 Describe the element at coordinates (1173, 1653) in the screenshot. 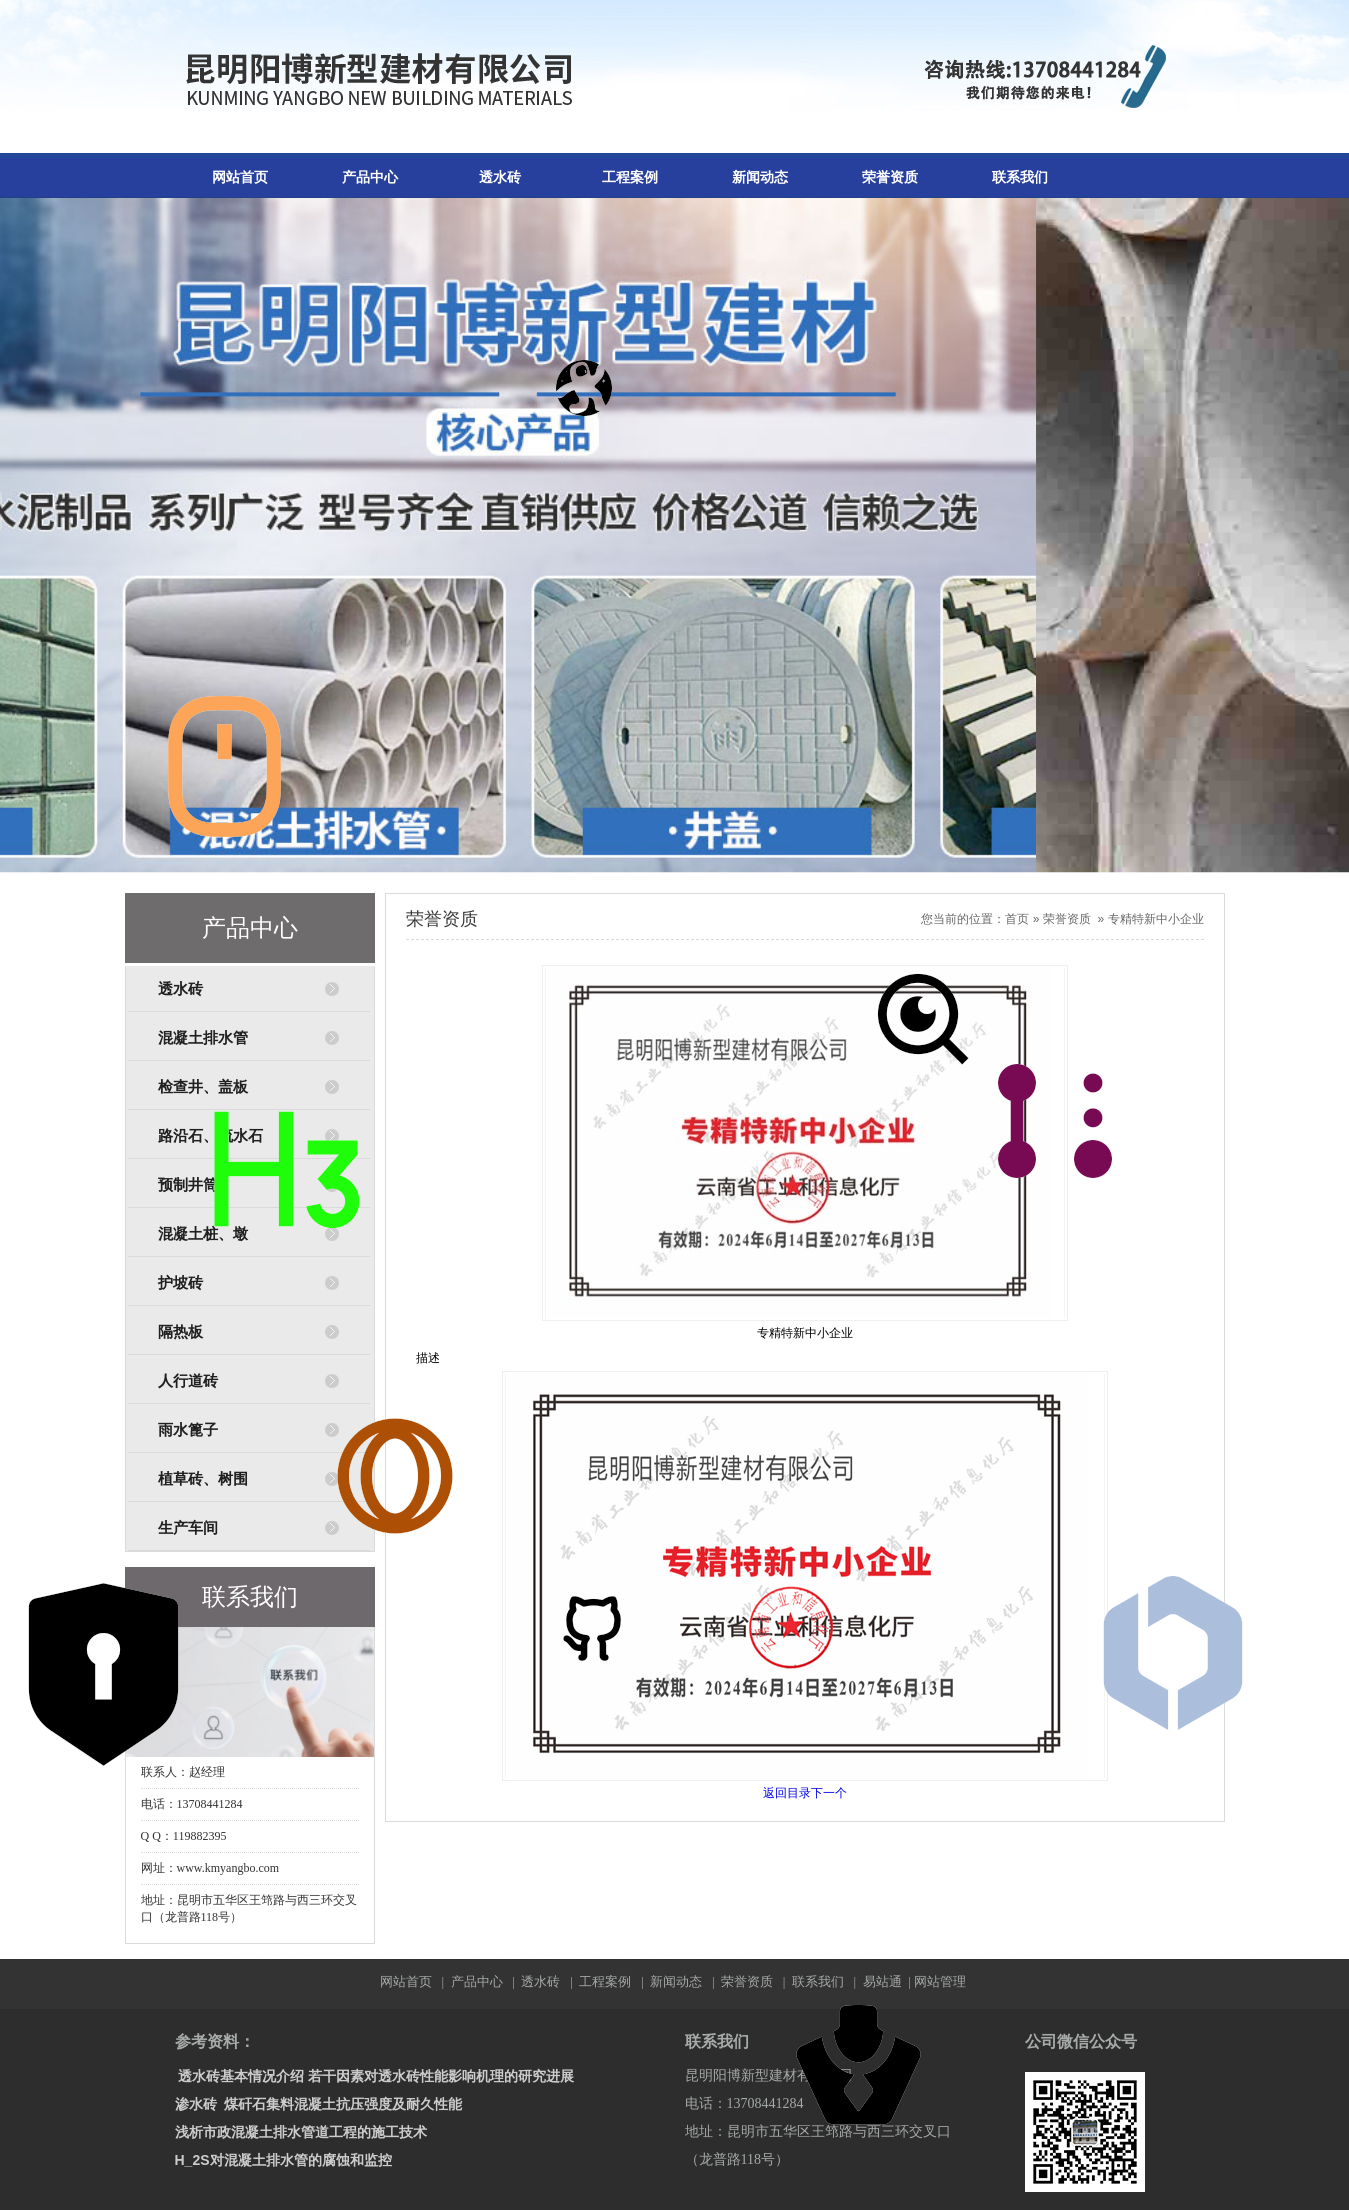

I see `opslevel logo` at that location.